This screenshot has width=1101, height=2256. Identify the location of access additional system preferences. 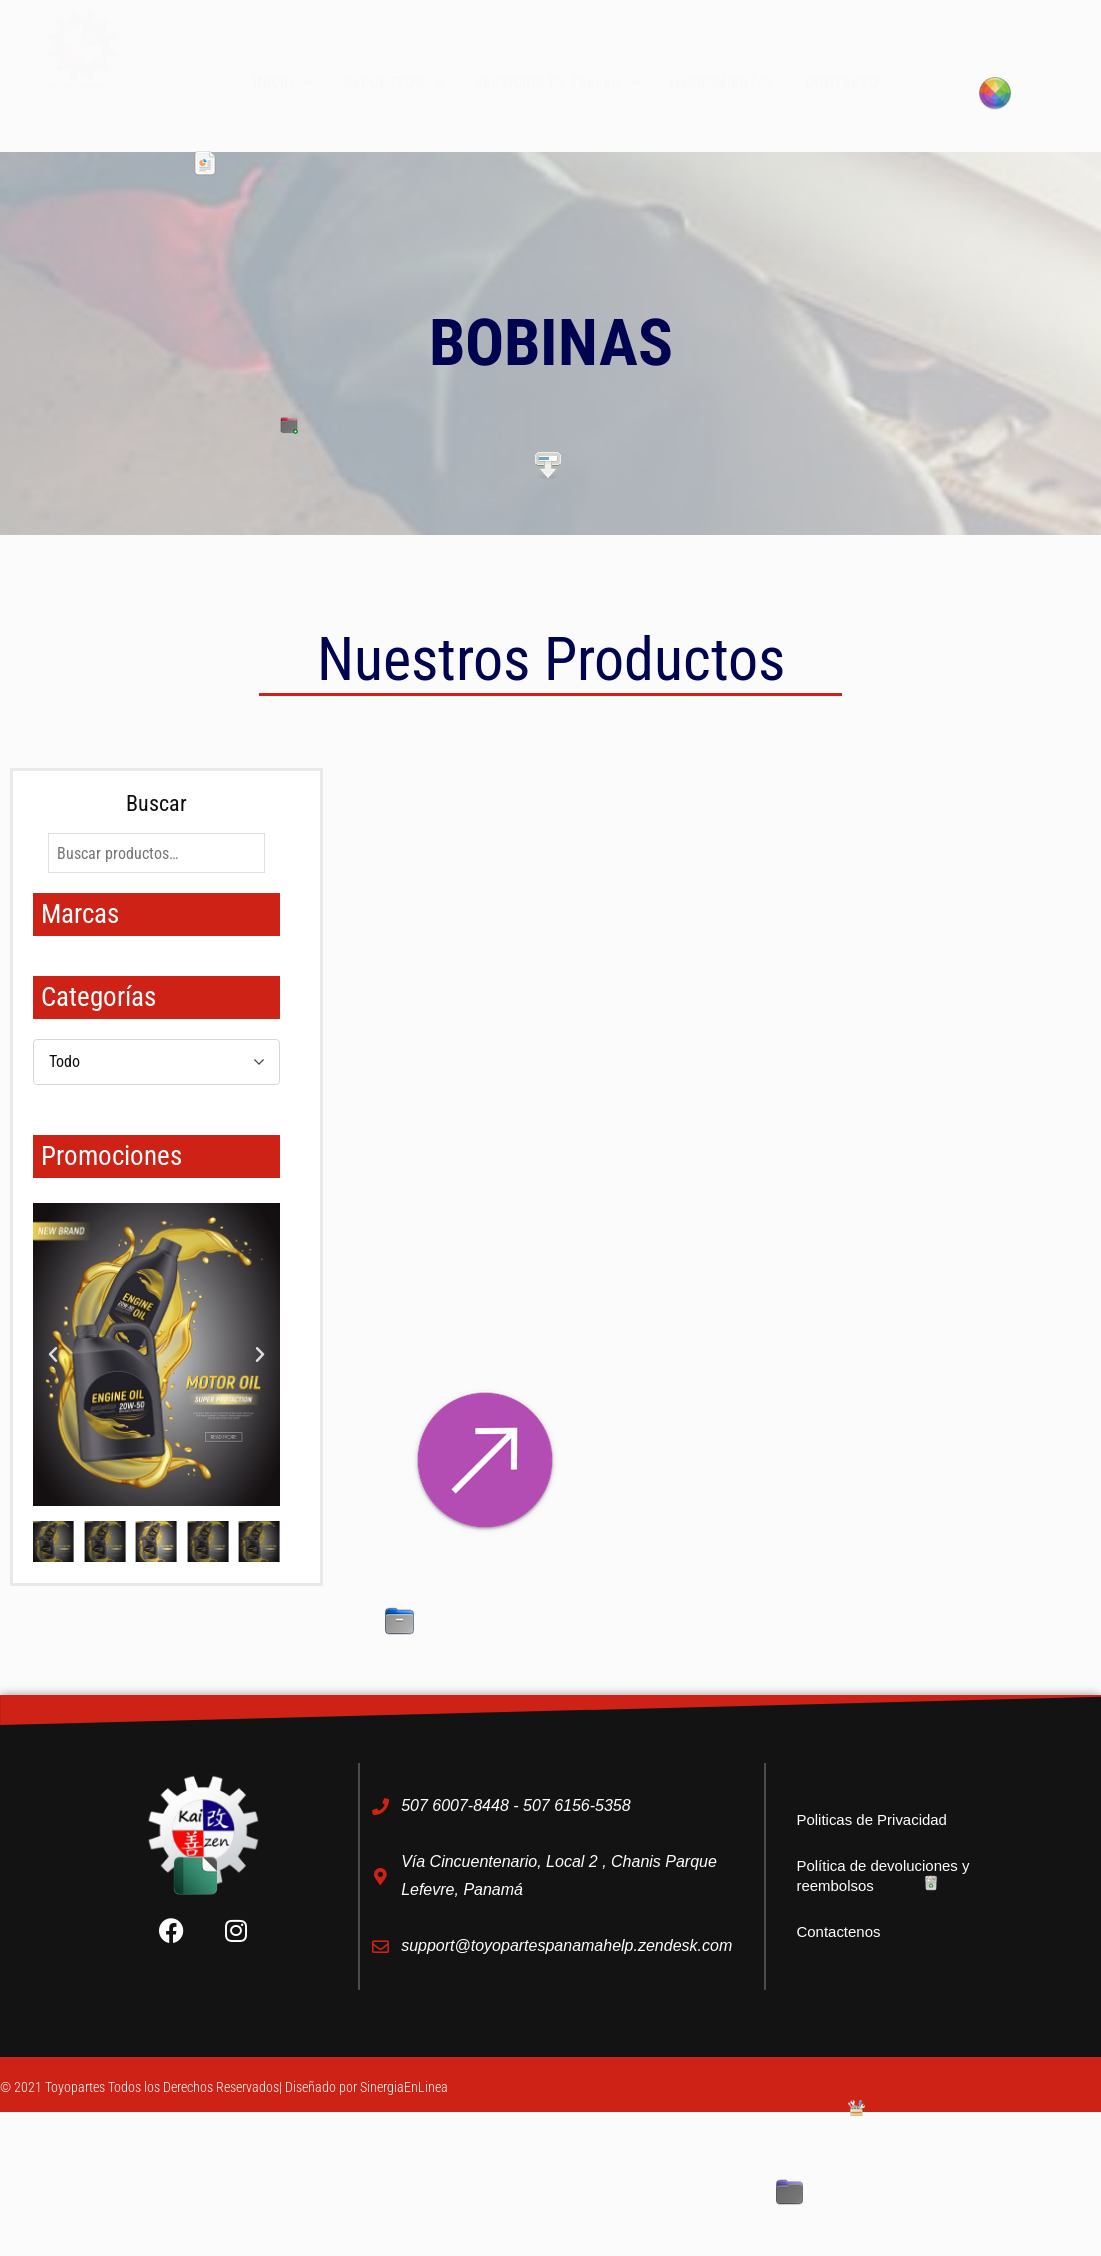
(856, 2108).